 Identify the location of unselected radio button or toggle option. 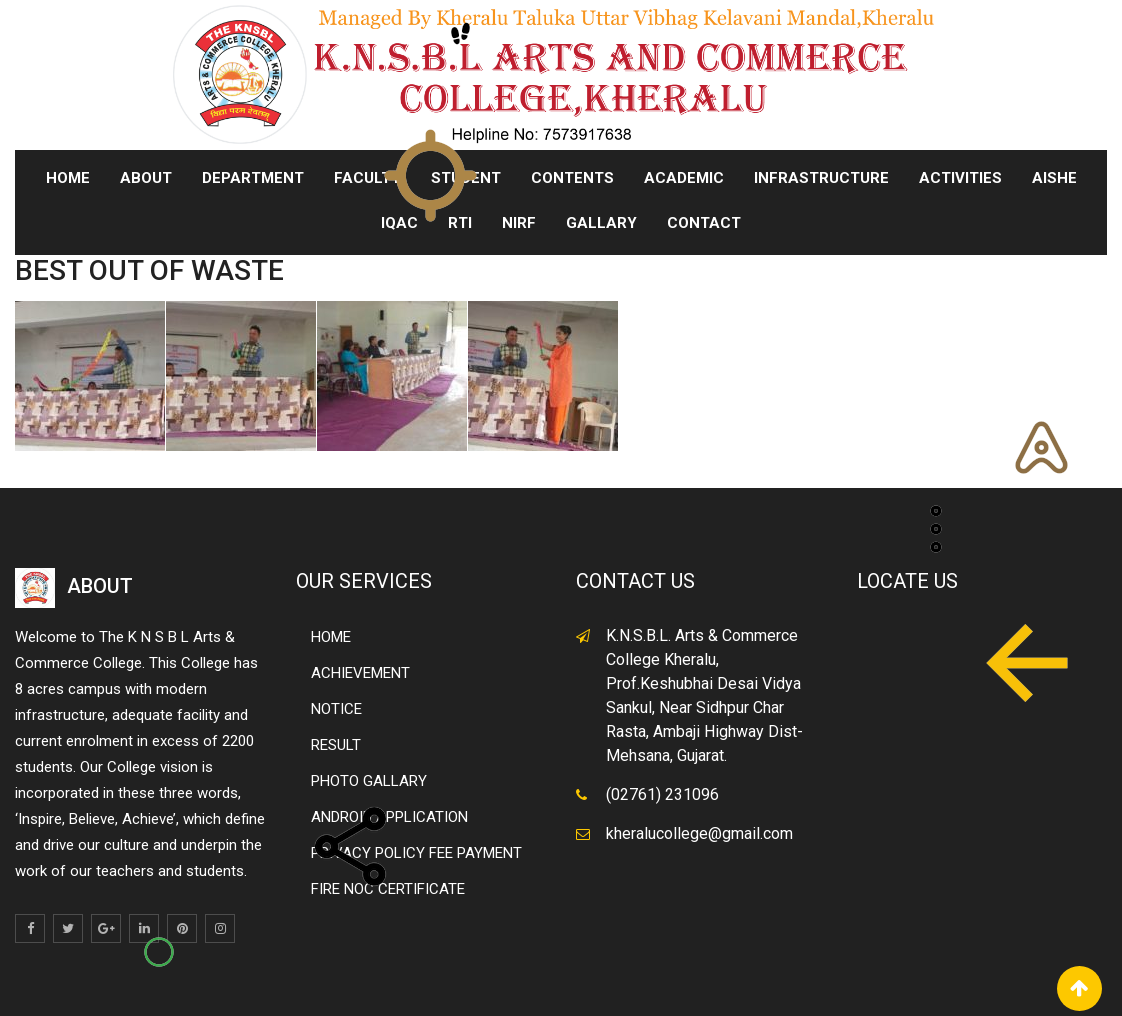
(159, 952).